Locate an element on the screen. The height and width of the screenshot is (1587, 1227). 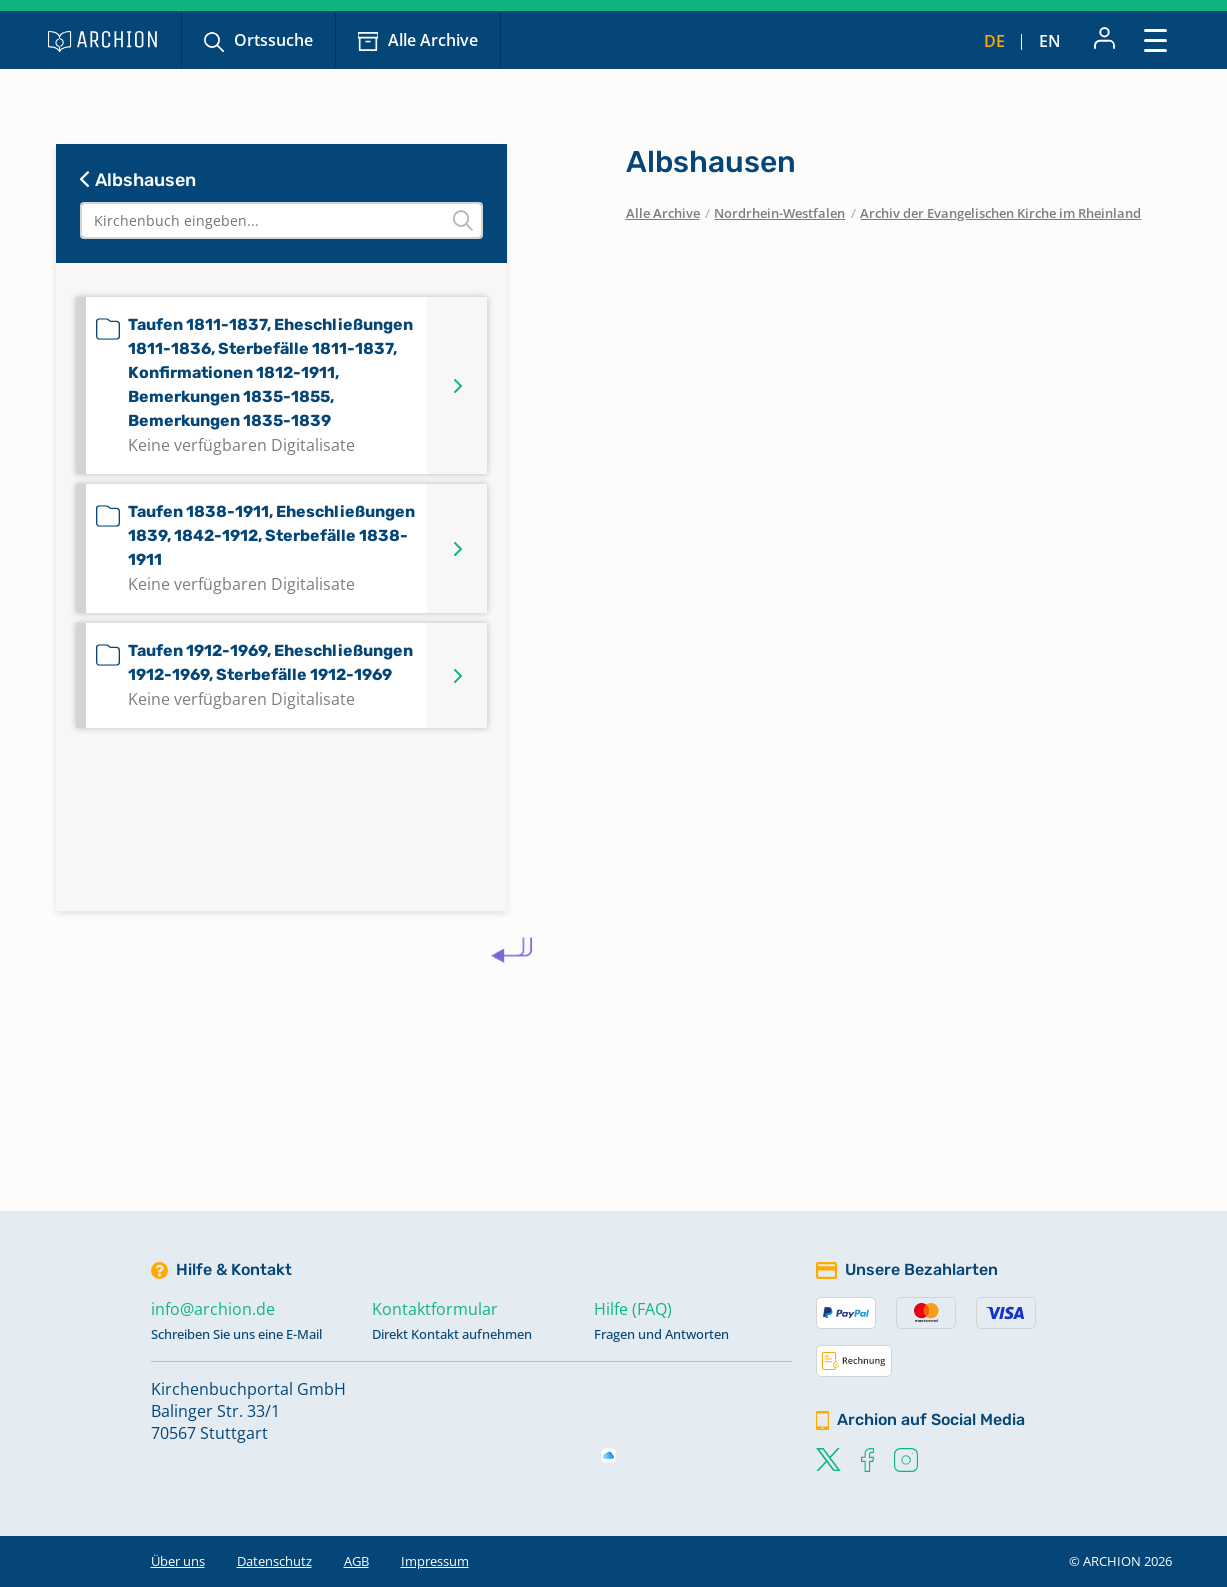
open iCloud+ settings and subscription management is located at coordinates (608, 1455).